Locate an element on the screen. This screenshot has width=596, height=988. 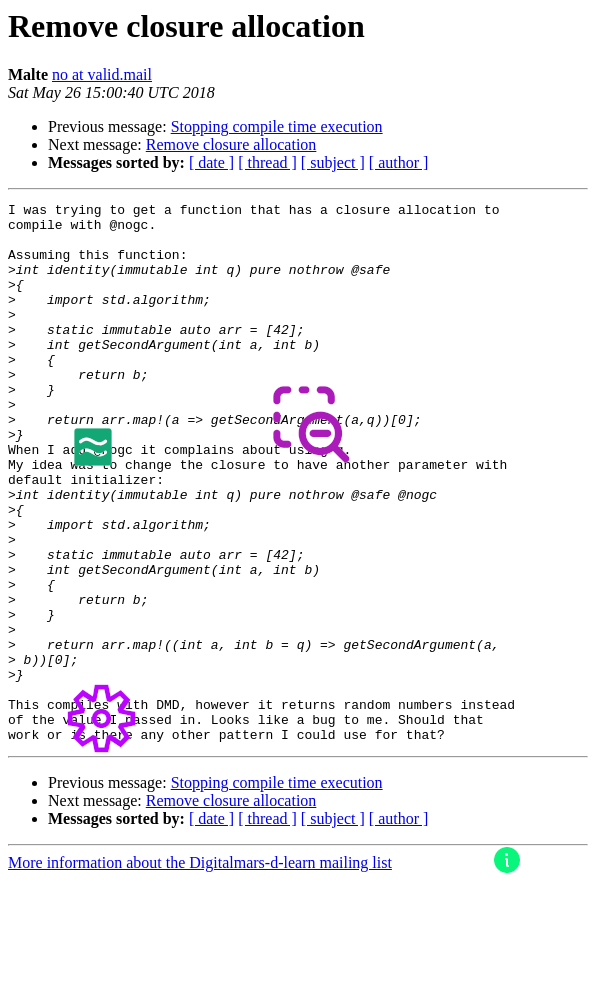
view more information or details is located at coordinates (507, 860).